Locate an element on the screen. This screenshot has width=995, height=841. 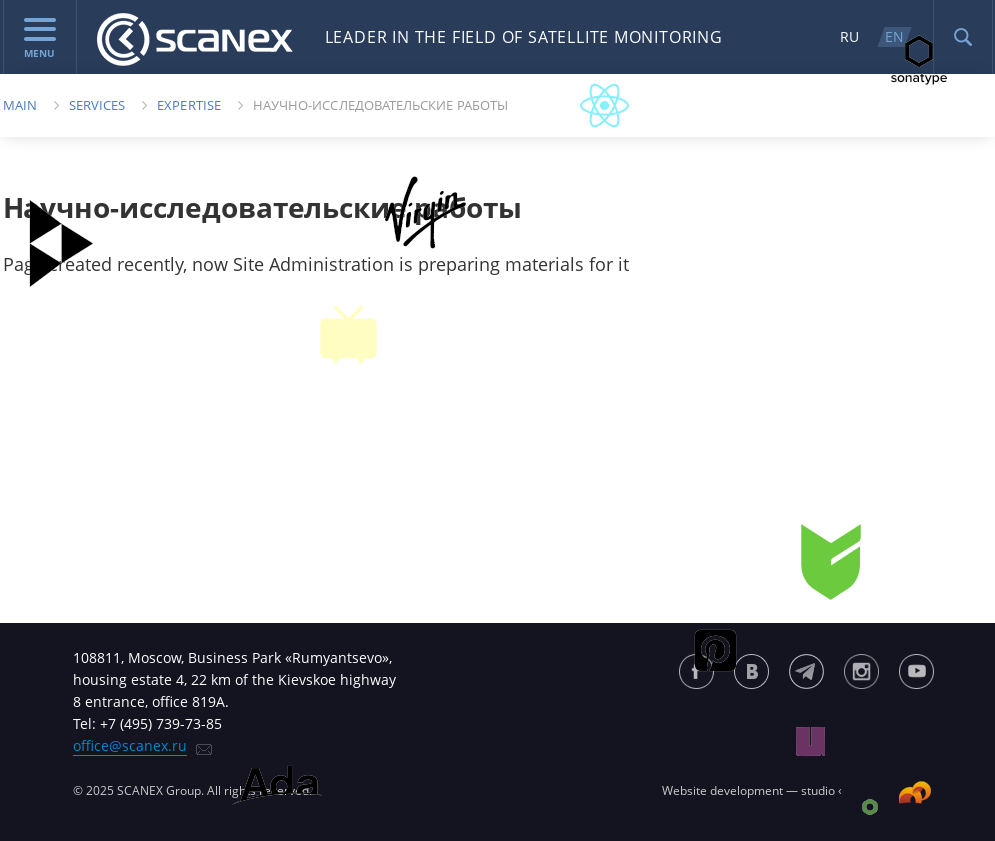
open medusa commerce dashboard is located at coordinates (870, 807).